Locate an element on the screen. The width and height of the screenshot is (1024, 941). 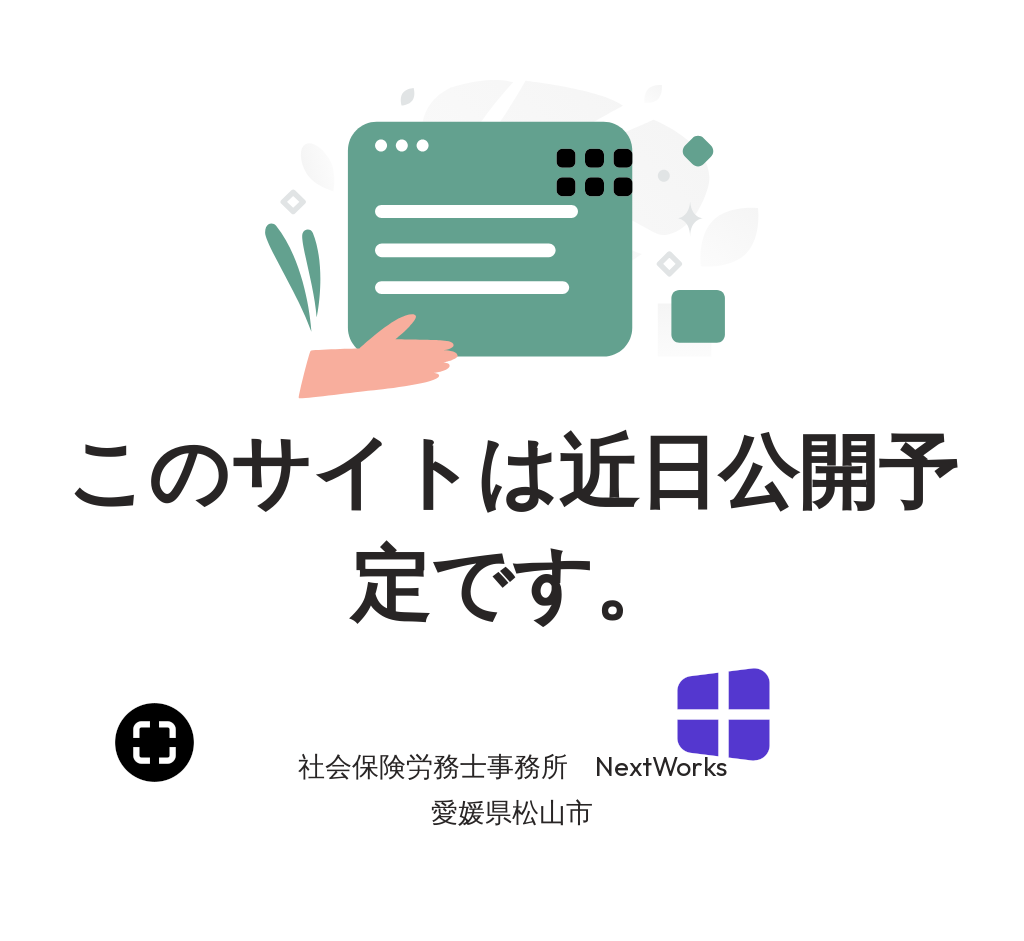
switch to grid view layout is located at coordinates (594, 172).